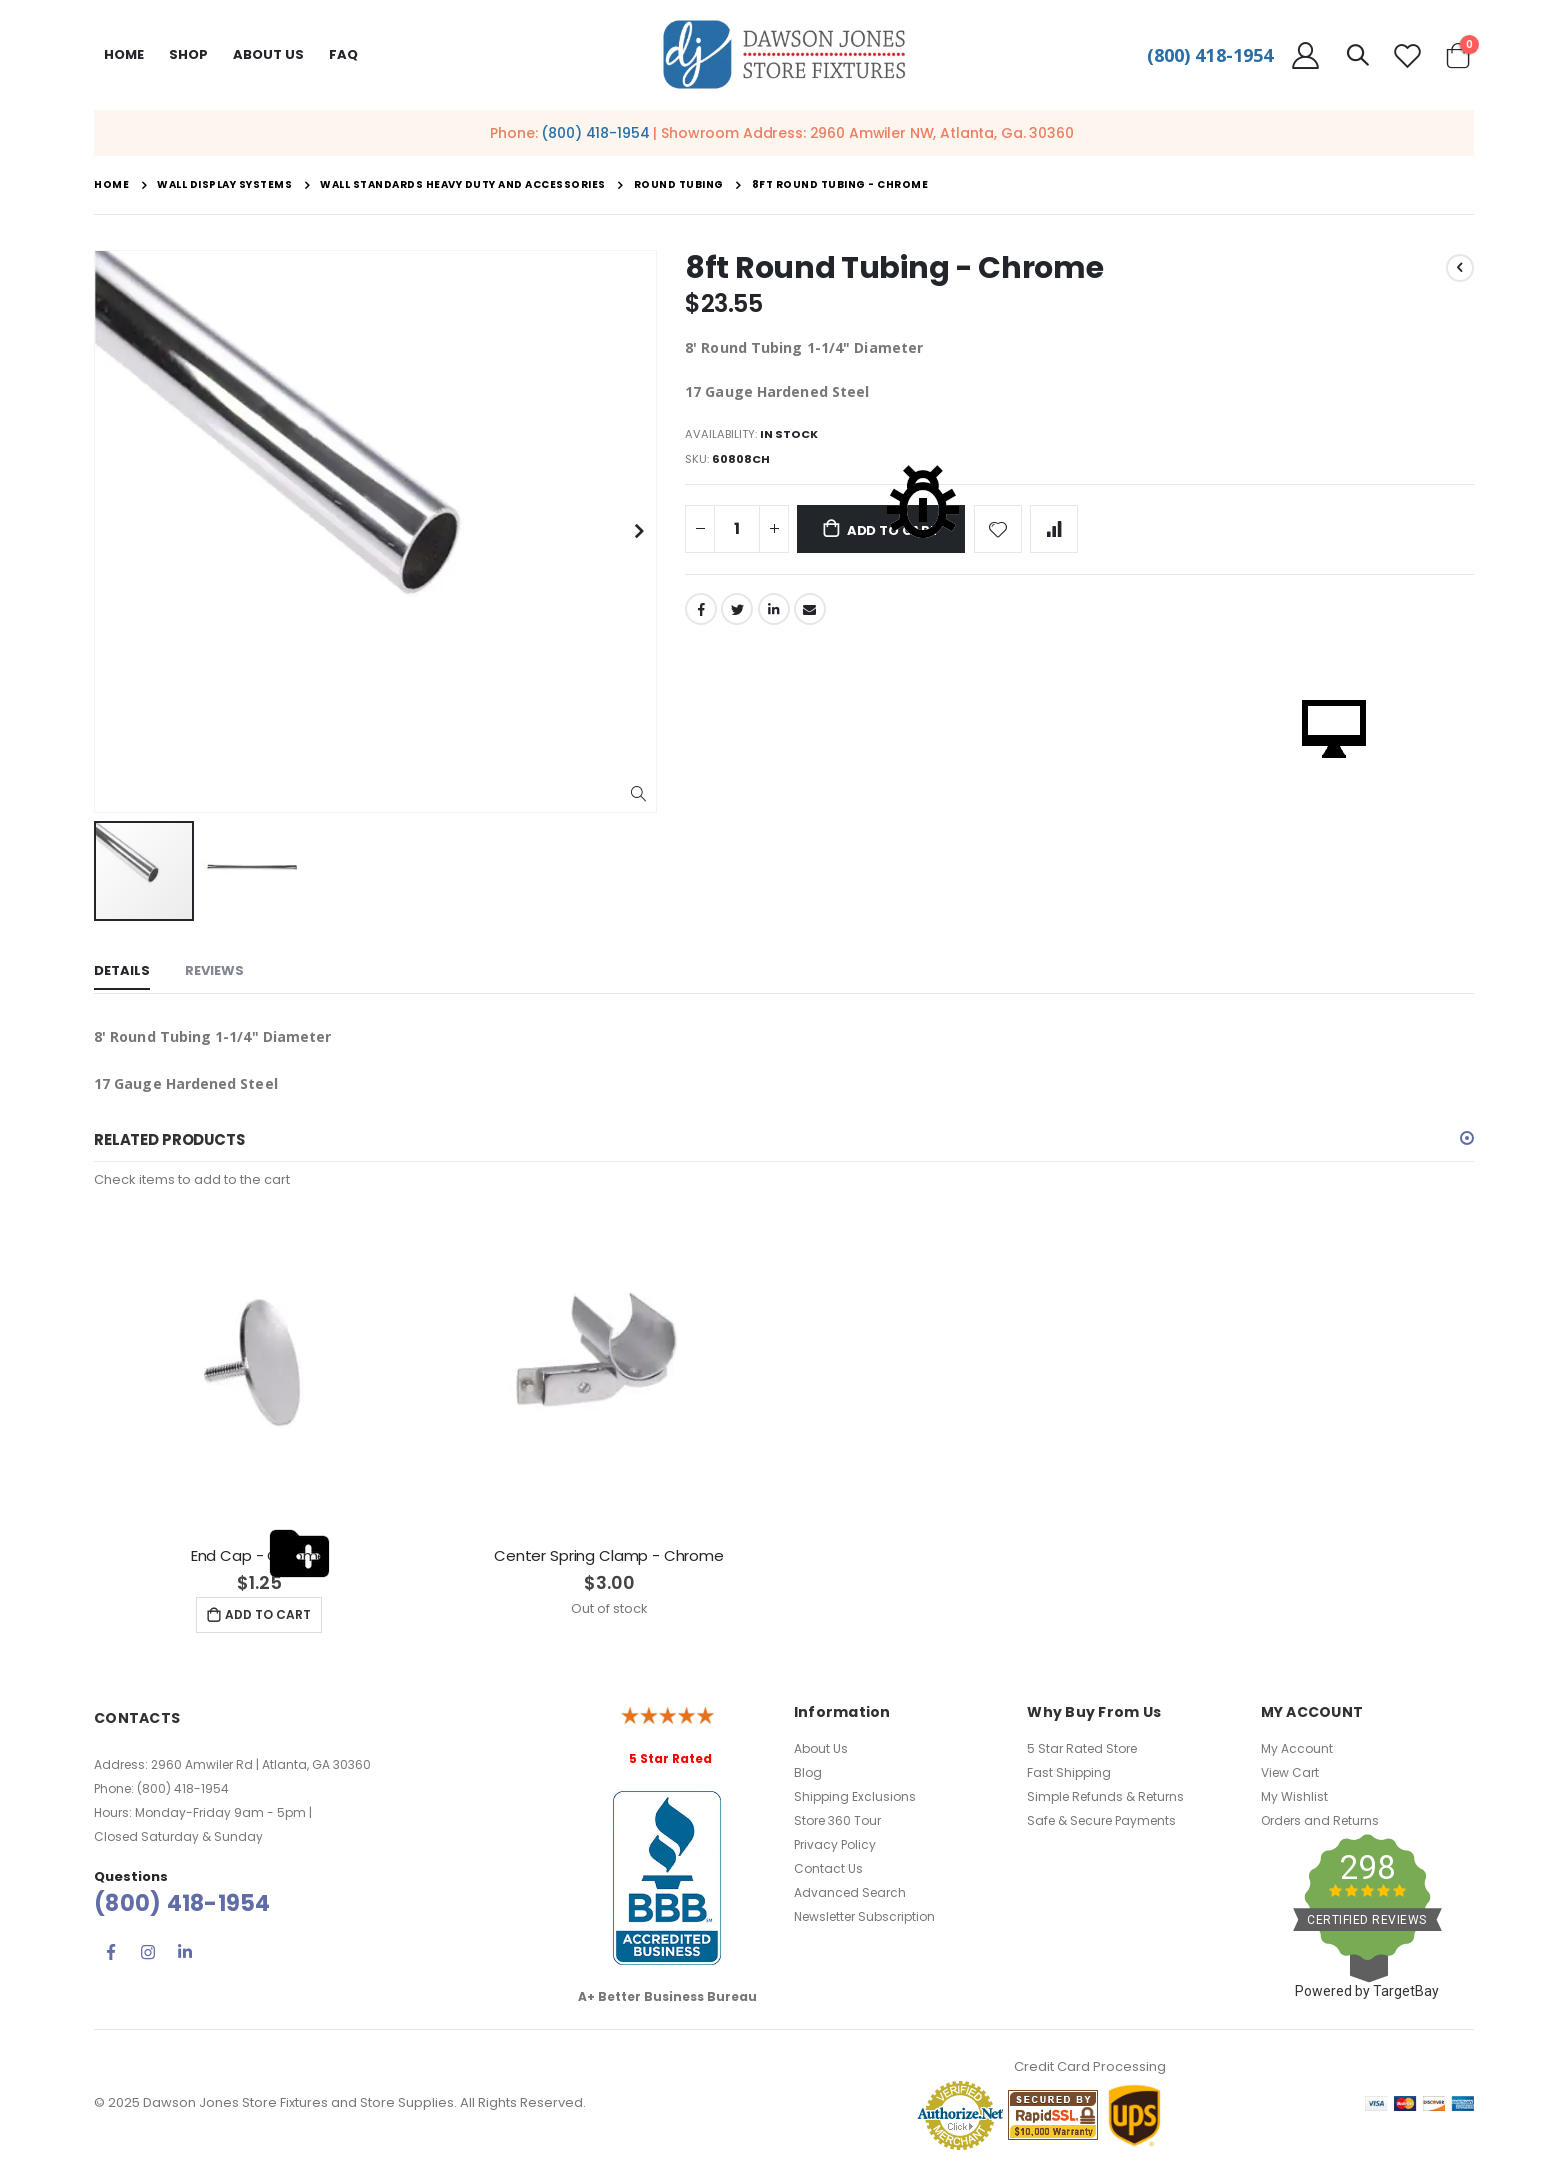  Describe the element at coordinates (923, 502) in the screenshot. I see `access pest control services` at that location.